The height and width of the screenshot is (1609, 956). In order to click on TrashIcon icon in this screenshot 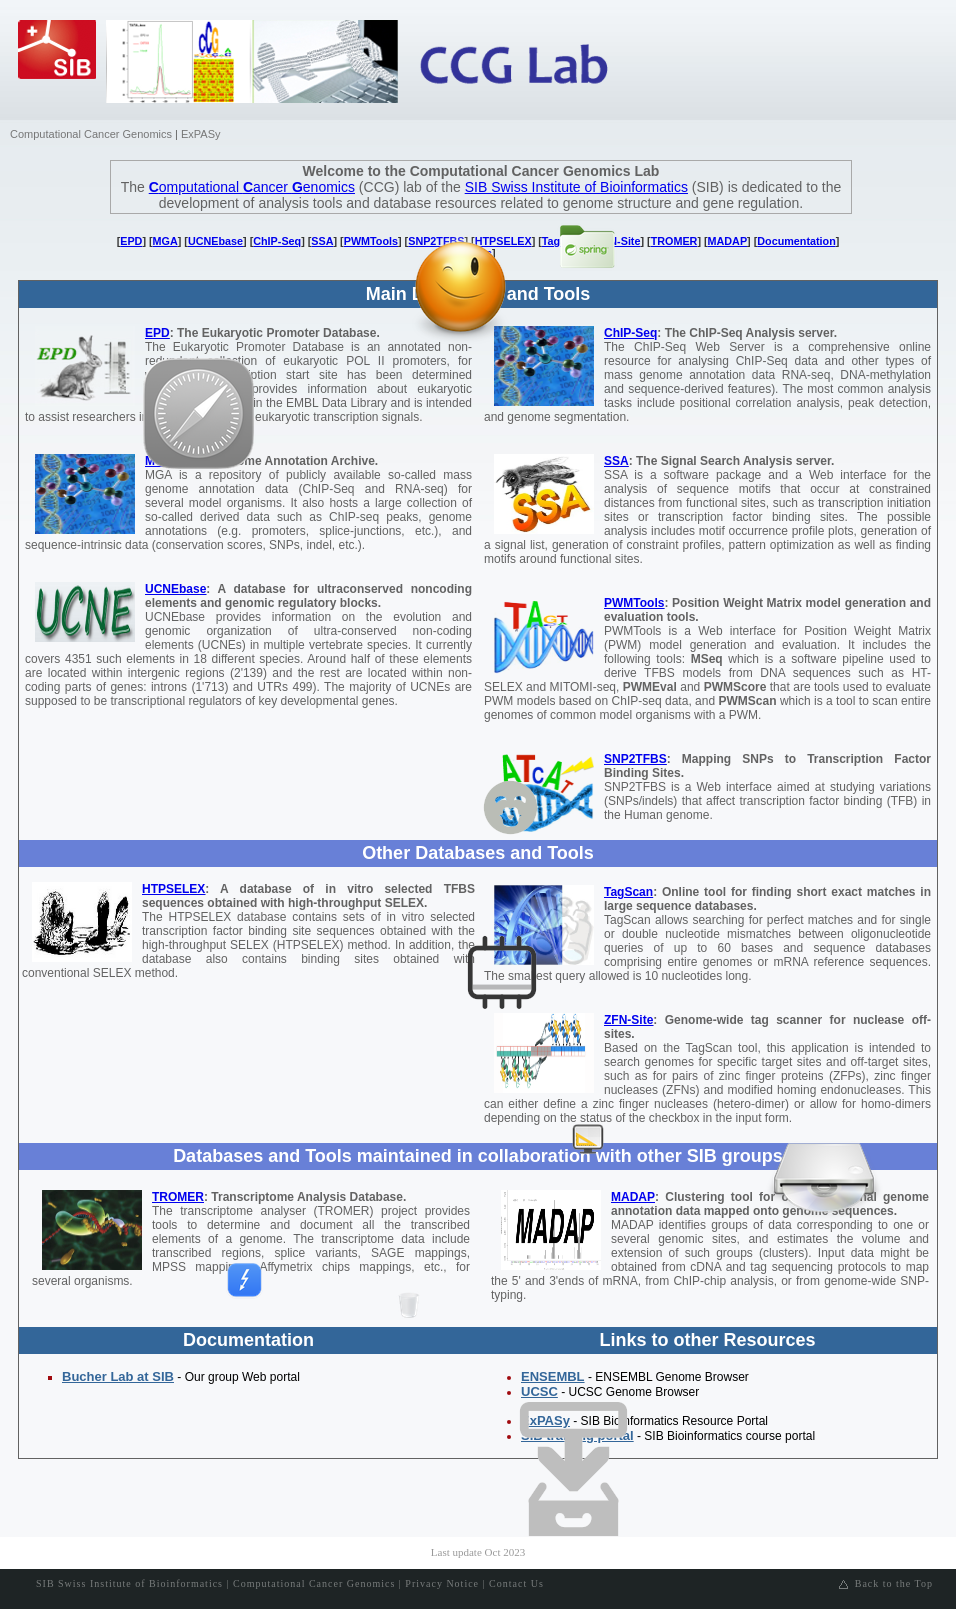, I will do `click(409, 1305)`.